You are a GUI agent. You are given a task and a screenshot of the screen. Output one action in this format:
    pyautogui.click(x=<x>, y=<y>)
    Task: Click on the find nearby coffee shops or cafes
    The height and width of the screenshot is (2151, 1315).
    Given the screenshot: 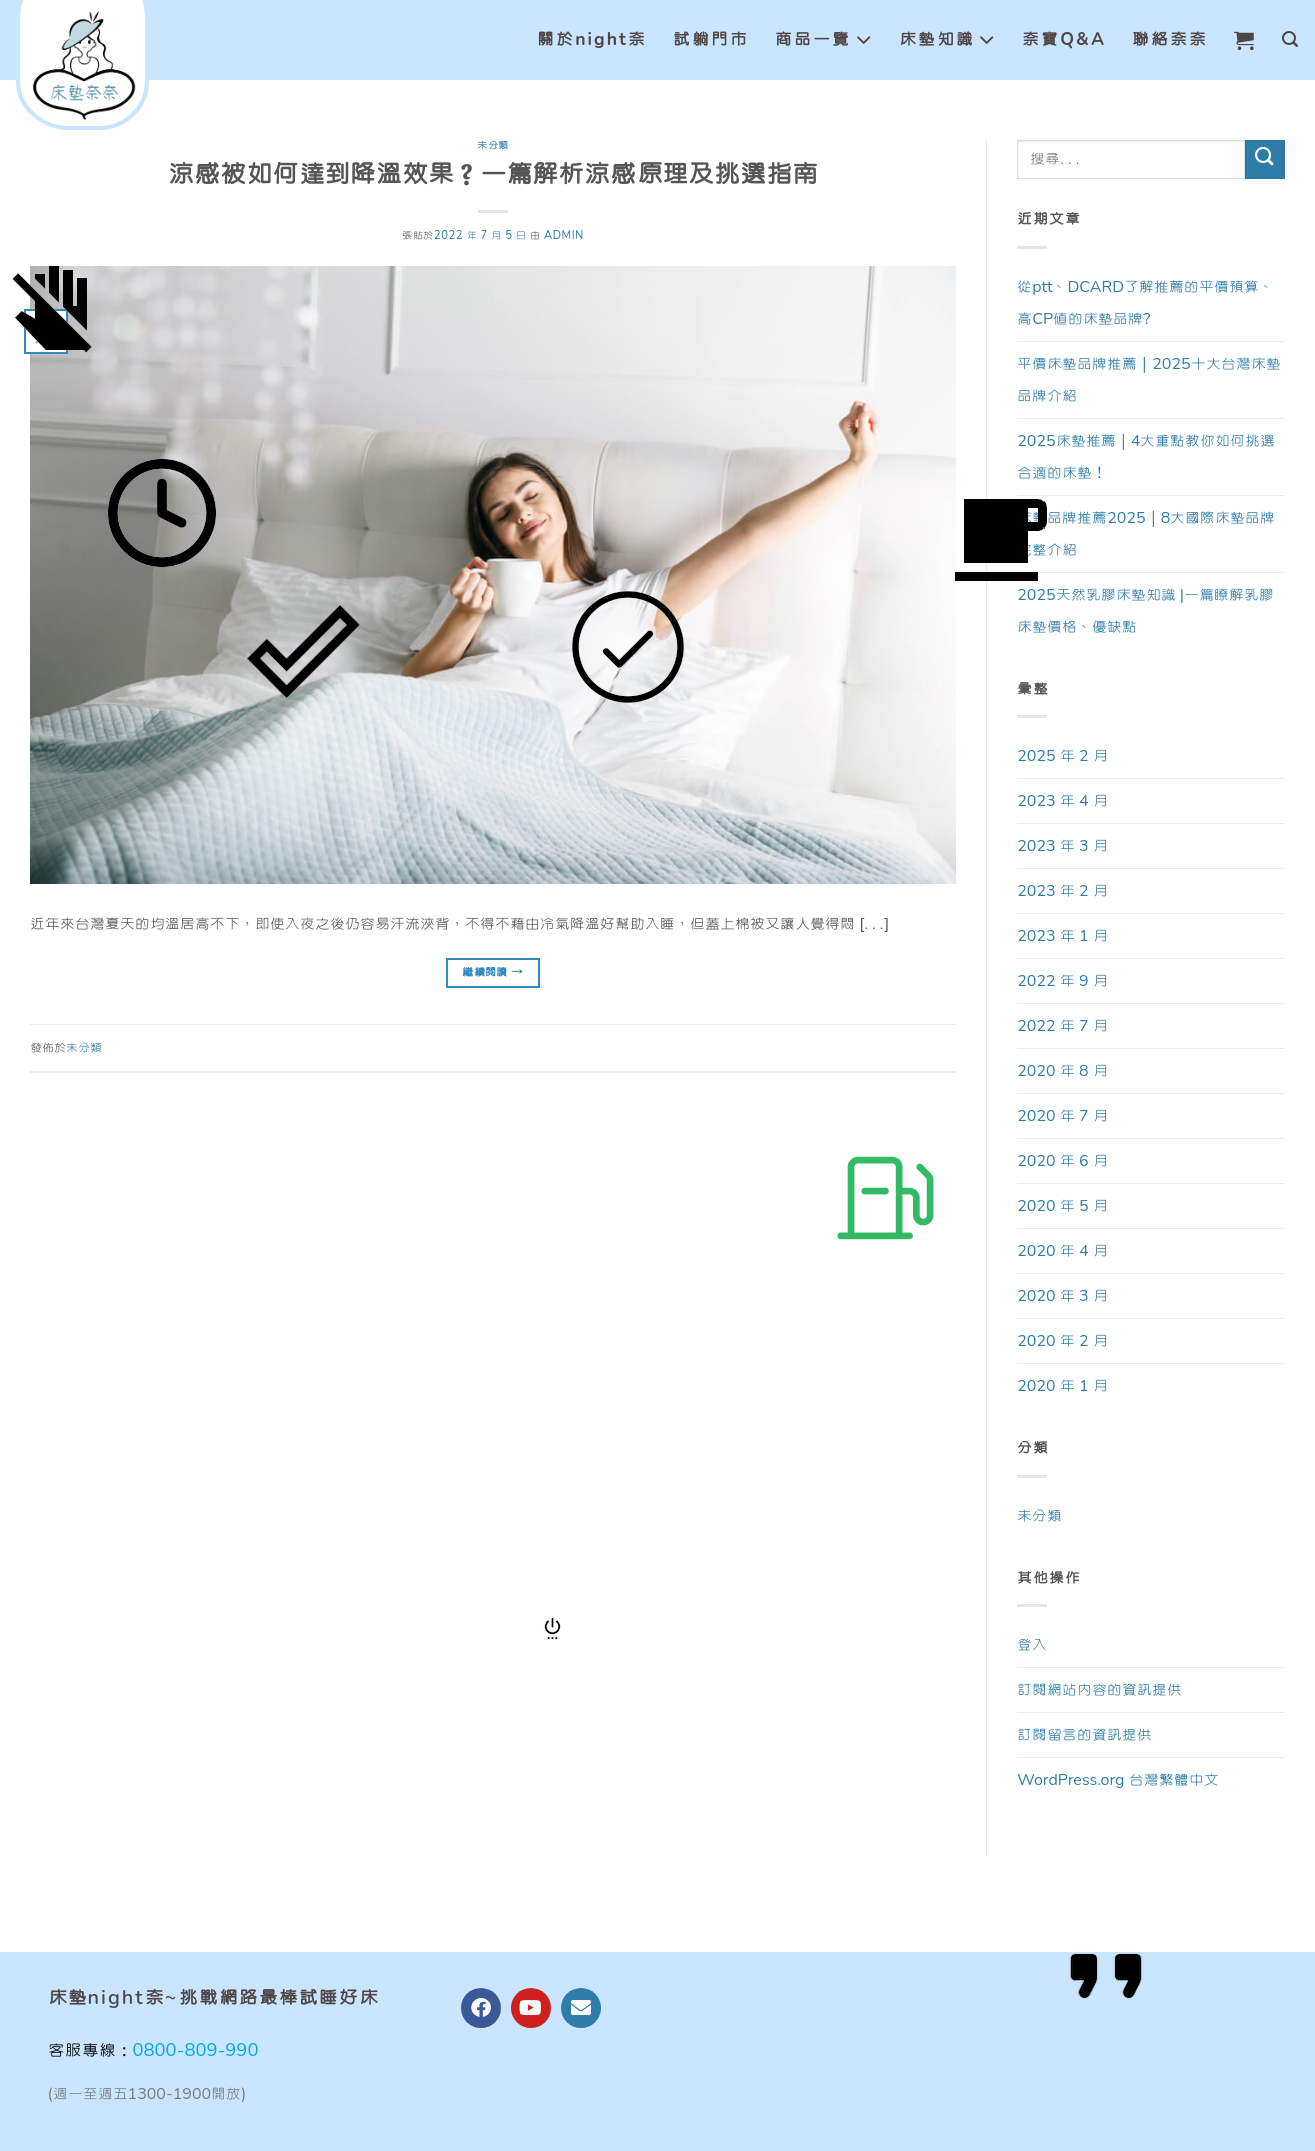 What is the action you would take?
    pyautogui.click(x=1001, y=540)
    